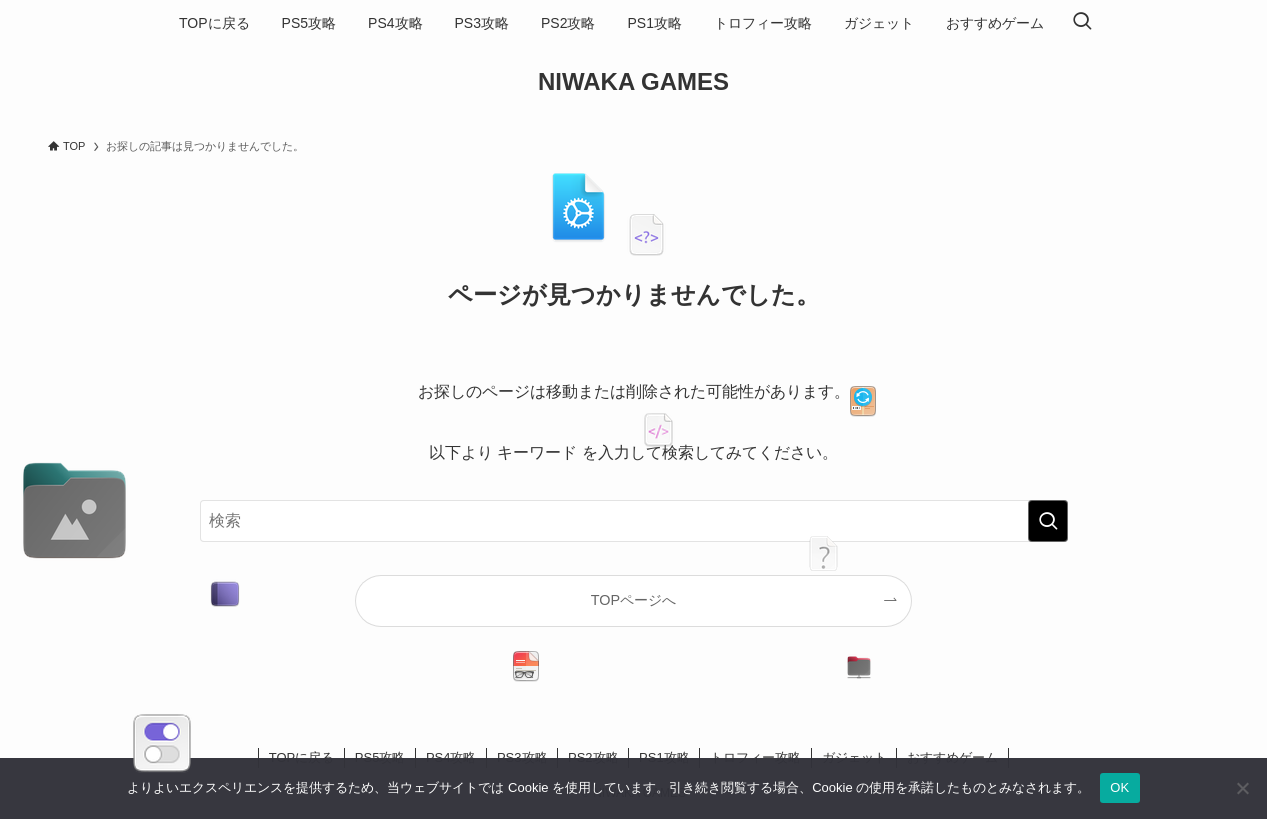 Image resolution: width=1267 pixels, height=819 pixels. What do you see at coordinates (74, 510) in the screenshot?
I see `open your pictures folder` at bounding box center [74, 510].